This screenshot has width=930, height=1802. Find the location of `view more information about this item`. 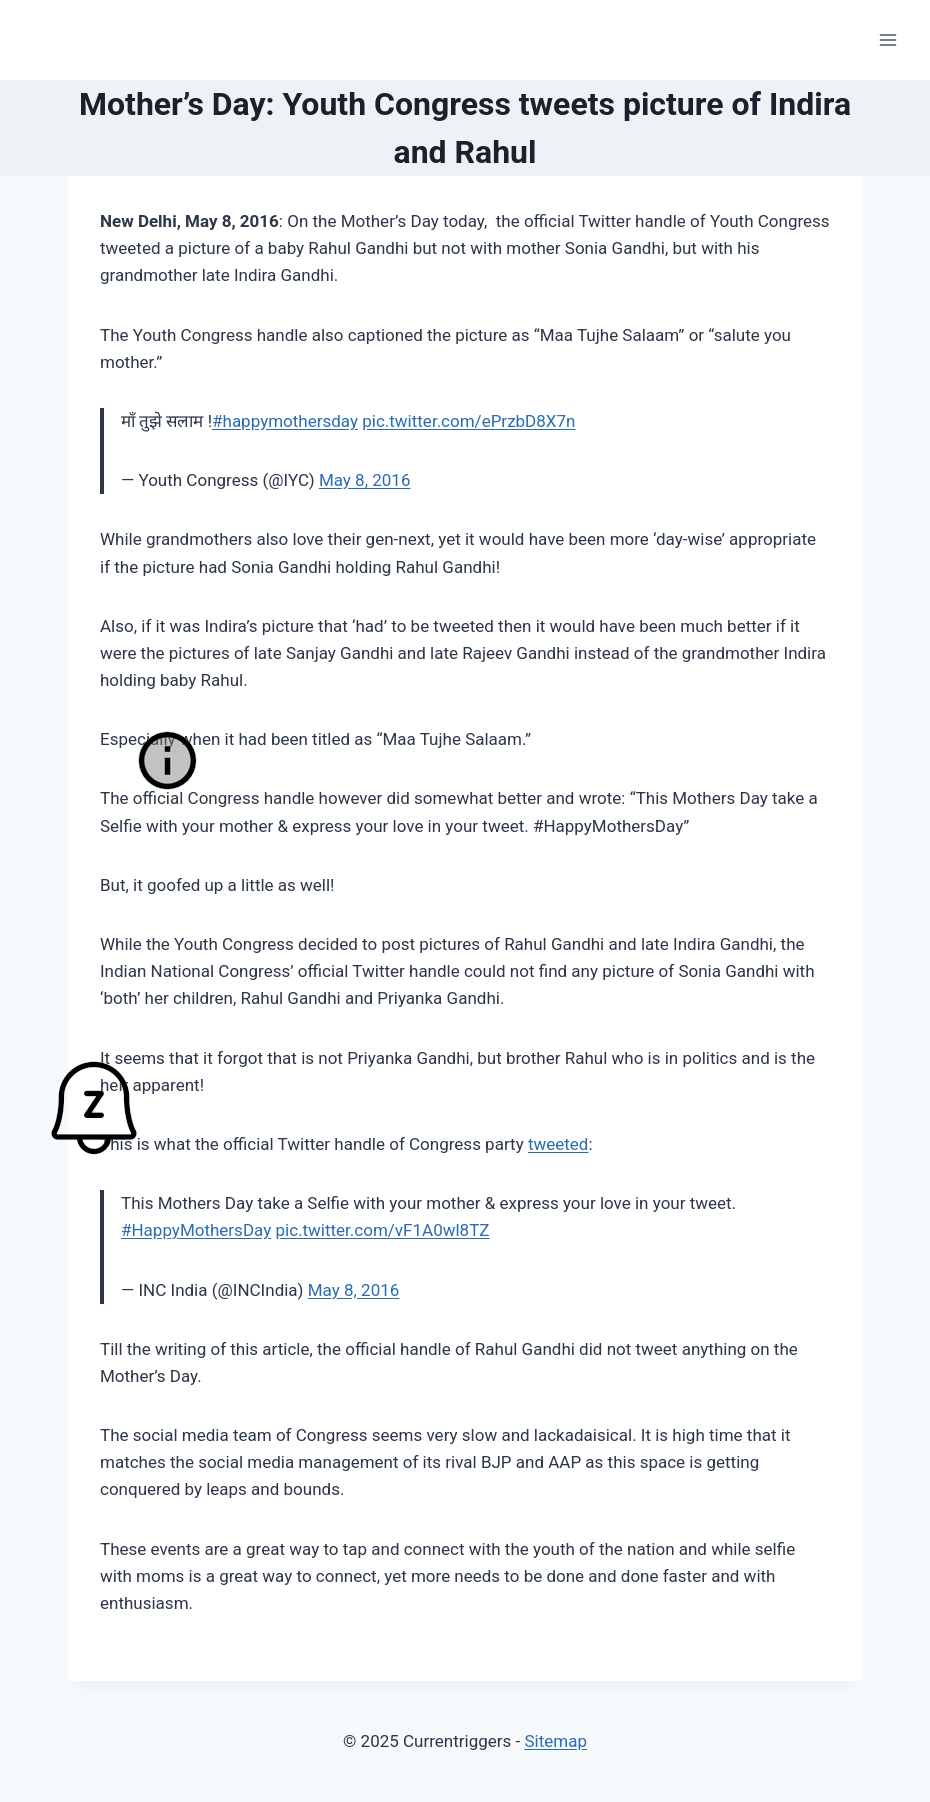

view more information about this item is located at coordinates (167, 760).